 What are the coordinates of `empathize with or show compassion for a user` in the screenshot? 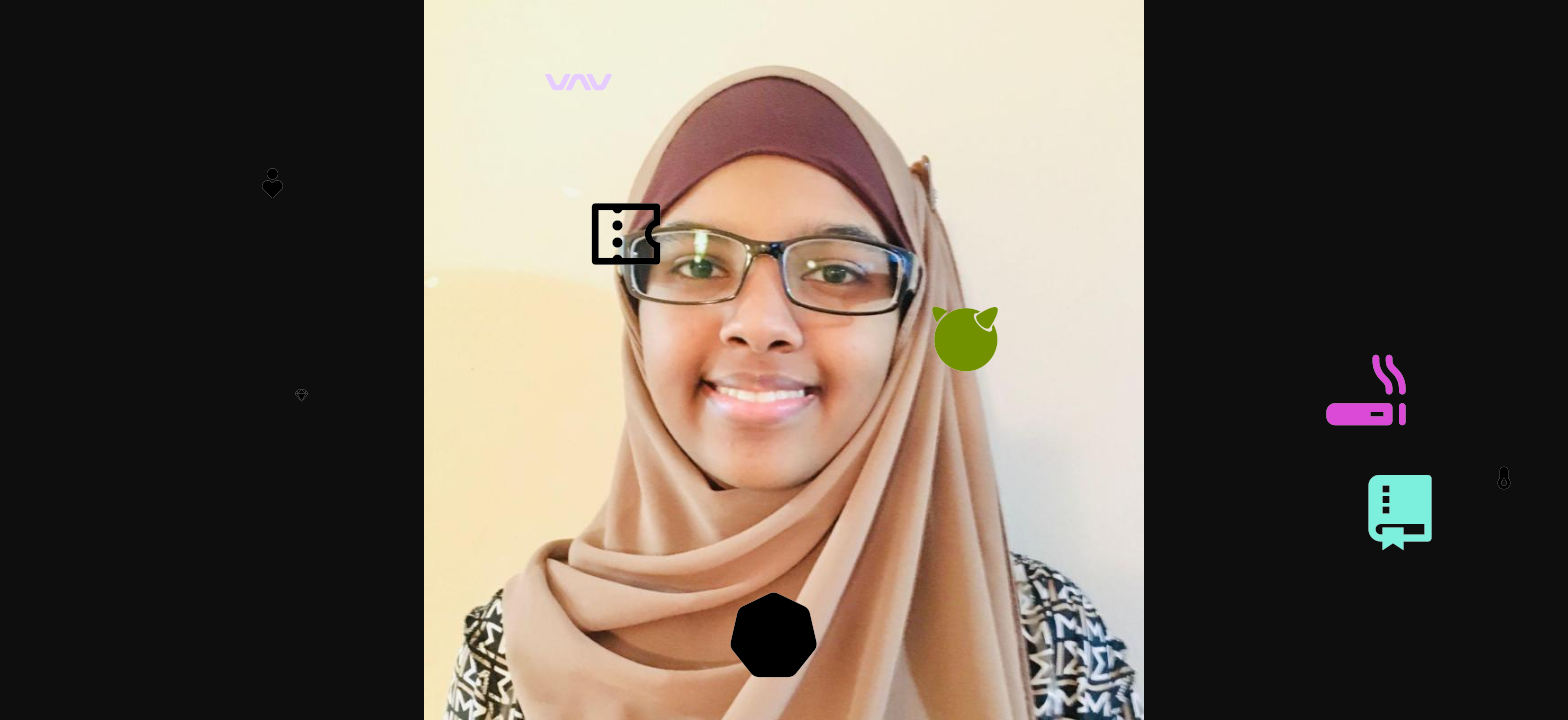 It's located at (272, 183).